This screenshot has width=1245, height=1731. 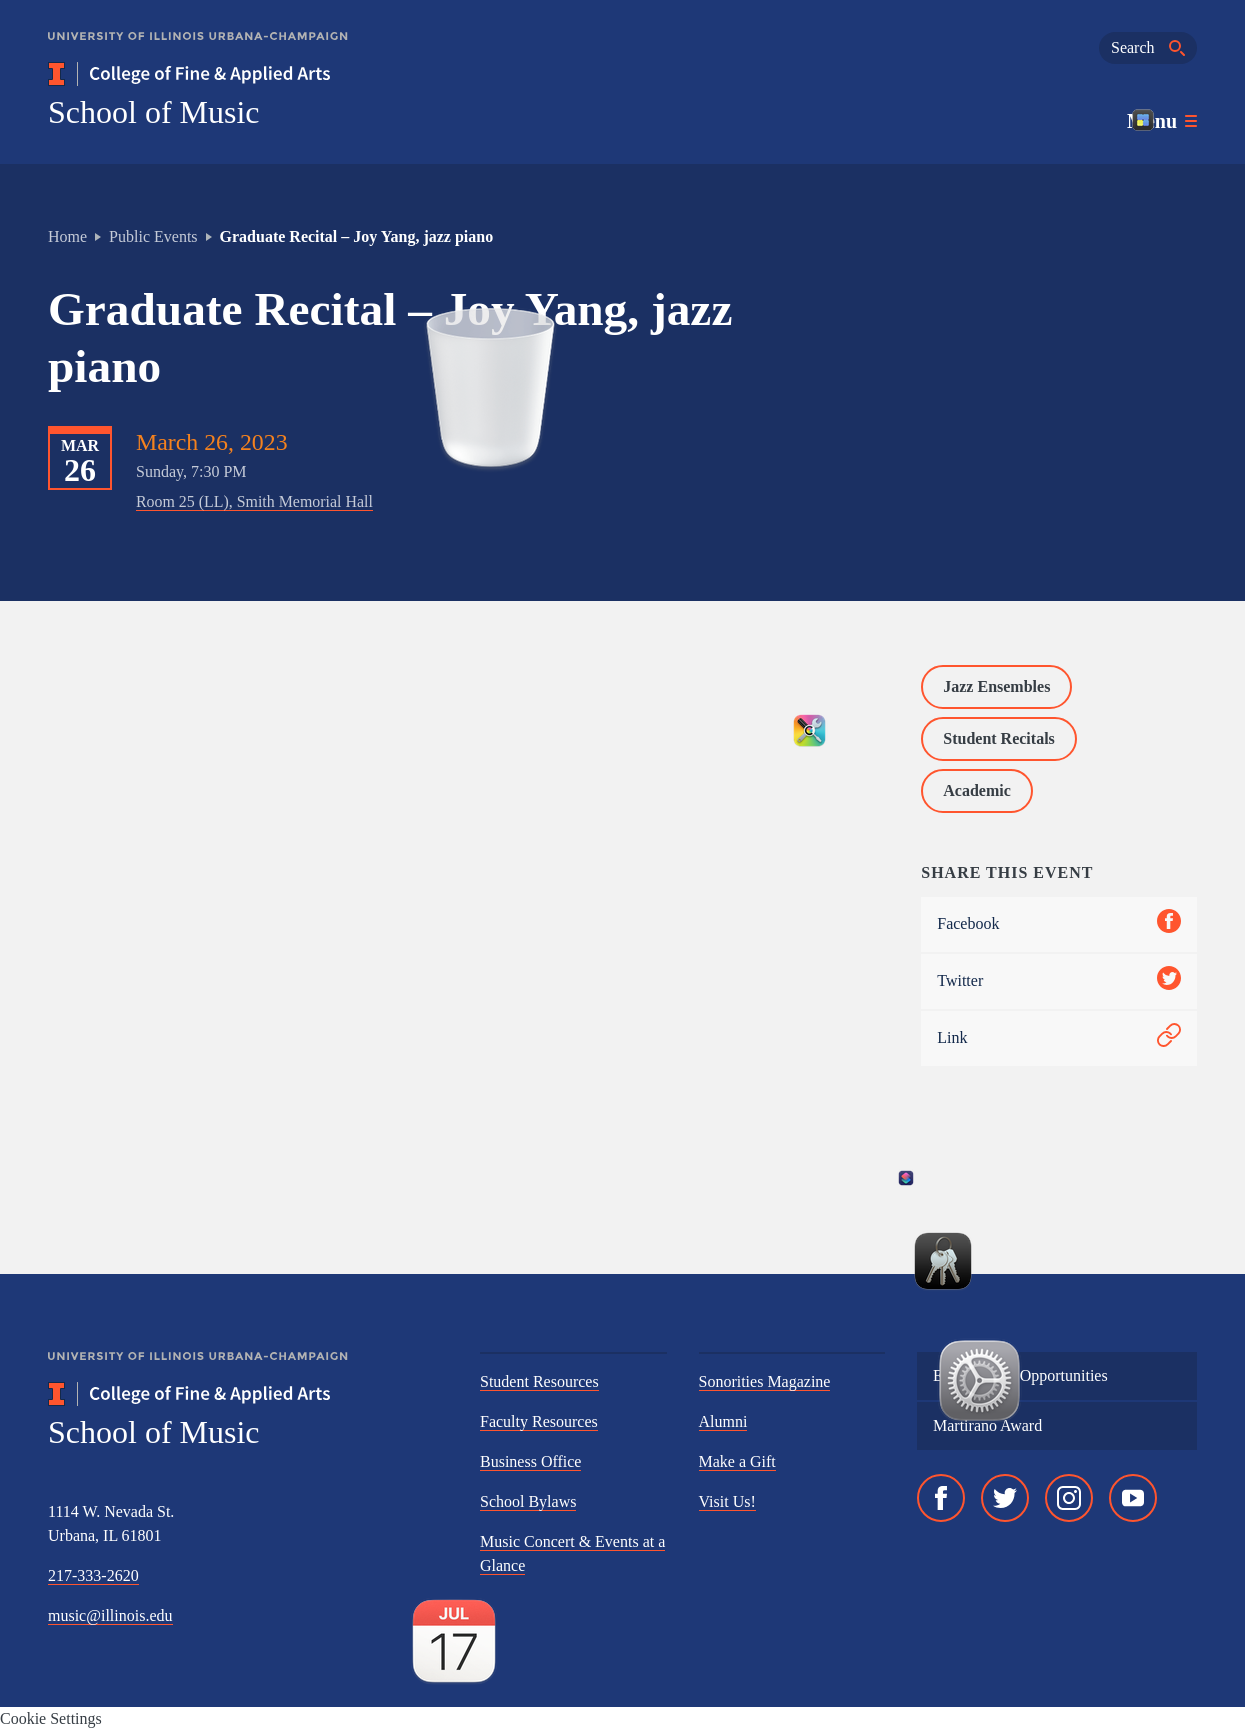 What do you see at coordinates (454, 1641) in the screenshot?
I see `open the calendar app` at bounding box center [454, 1641].